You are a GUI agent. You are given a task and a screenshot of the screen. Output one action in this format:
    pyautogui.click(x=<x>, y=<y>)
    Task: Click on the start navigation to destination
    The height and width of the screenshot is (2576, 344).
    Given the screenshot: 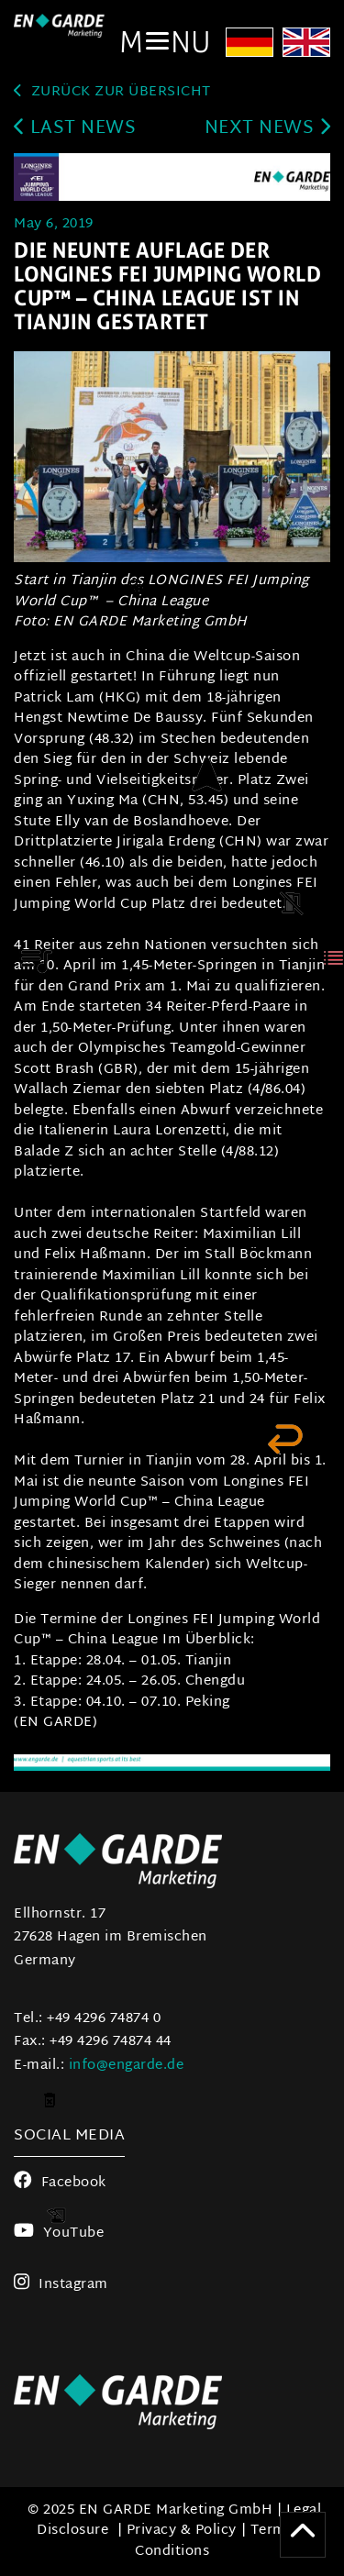 What is the action you would take?
    pyautogui.click(x=206, y=773)
    